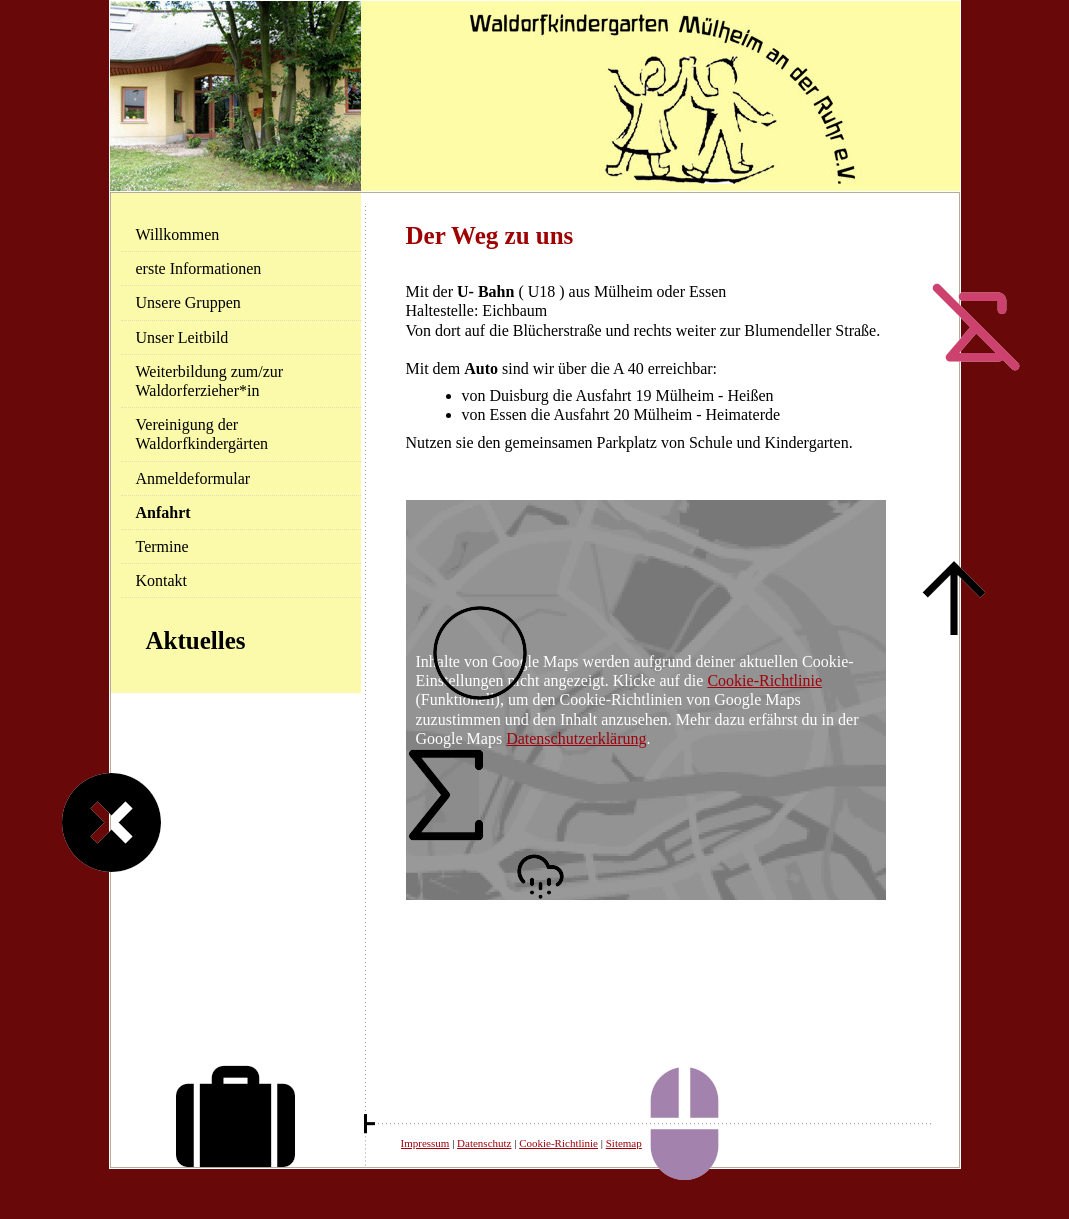  I want to click on scroll to top of page, so click(954, 598).